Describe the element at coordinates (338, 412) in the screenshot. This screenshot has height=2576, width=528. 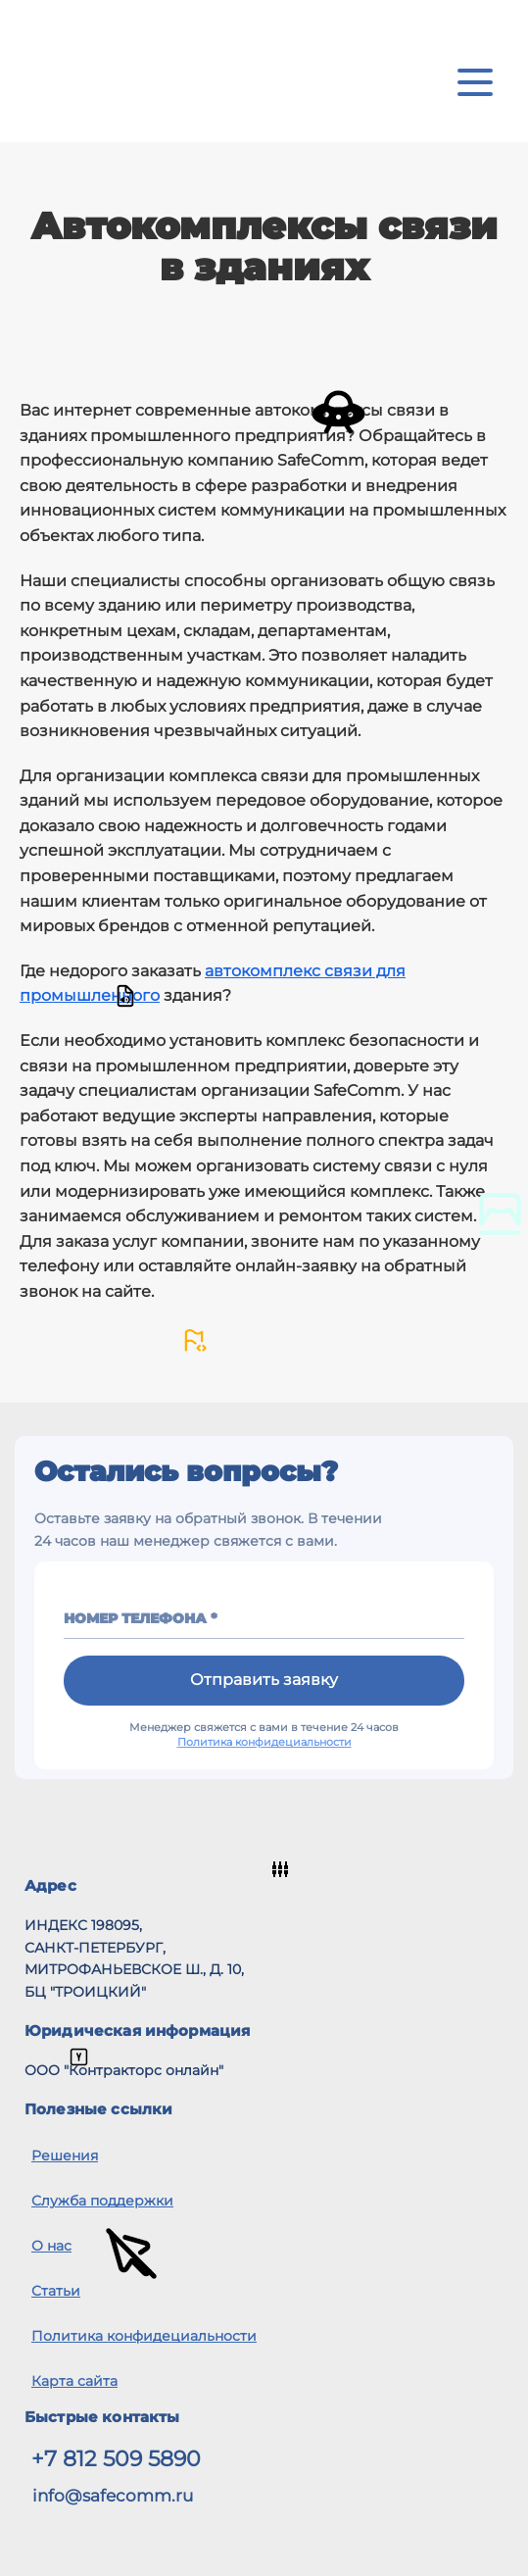
I see `access sci-fi or space-themed content` at that location.